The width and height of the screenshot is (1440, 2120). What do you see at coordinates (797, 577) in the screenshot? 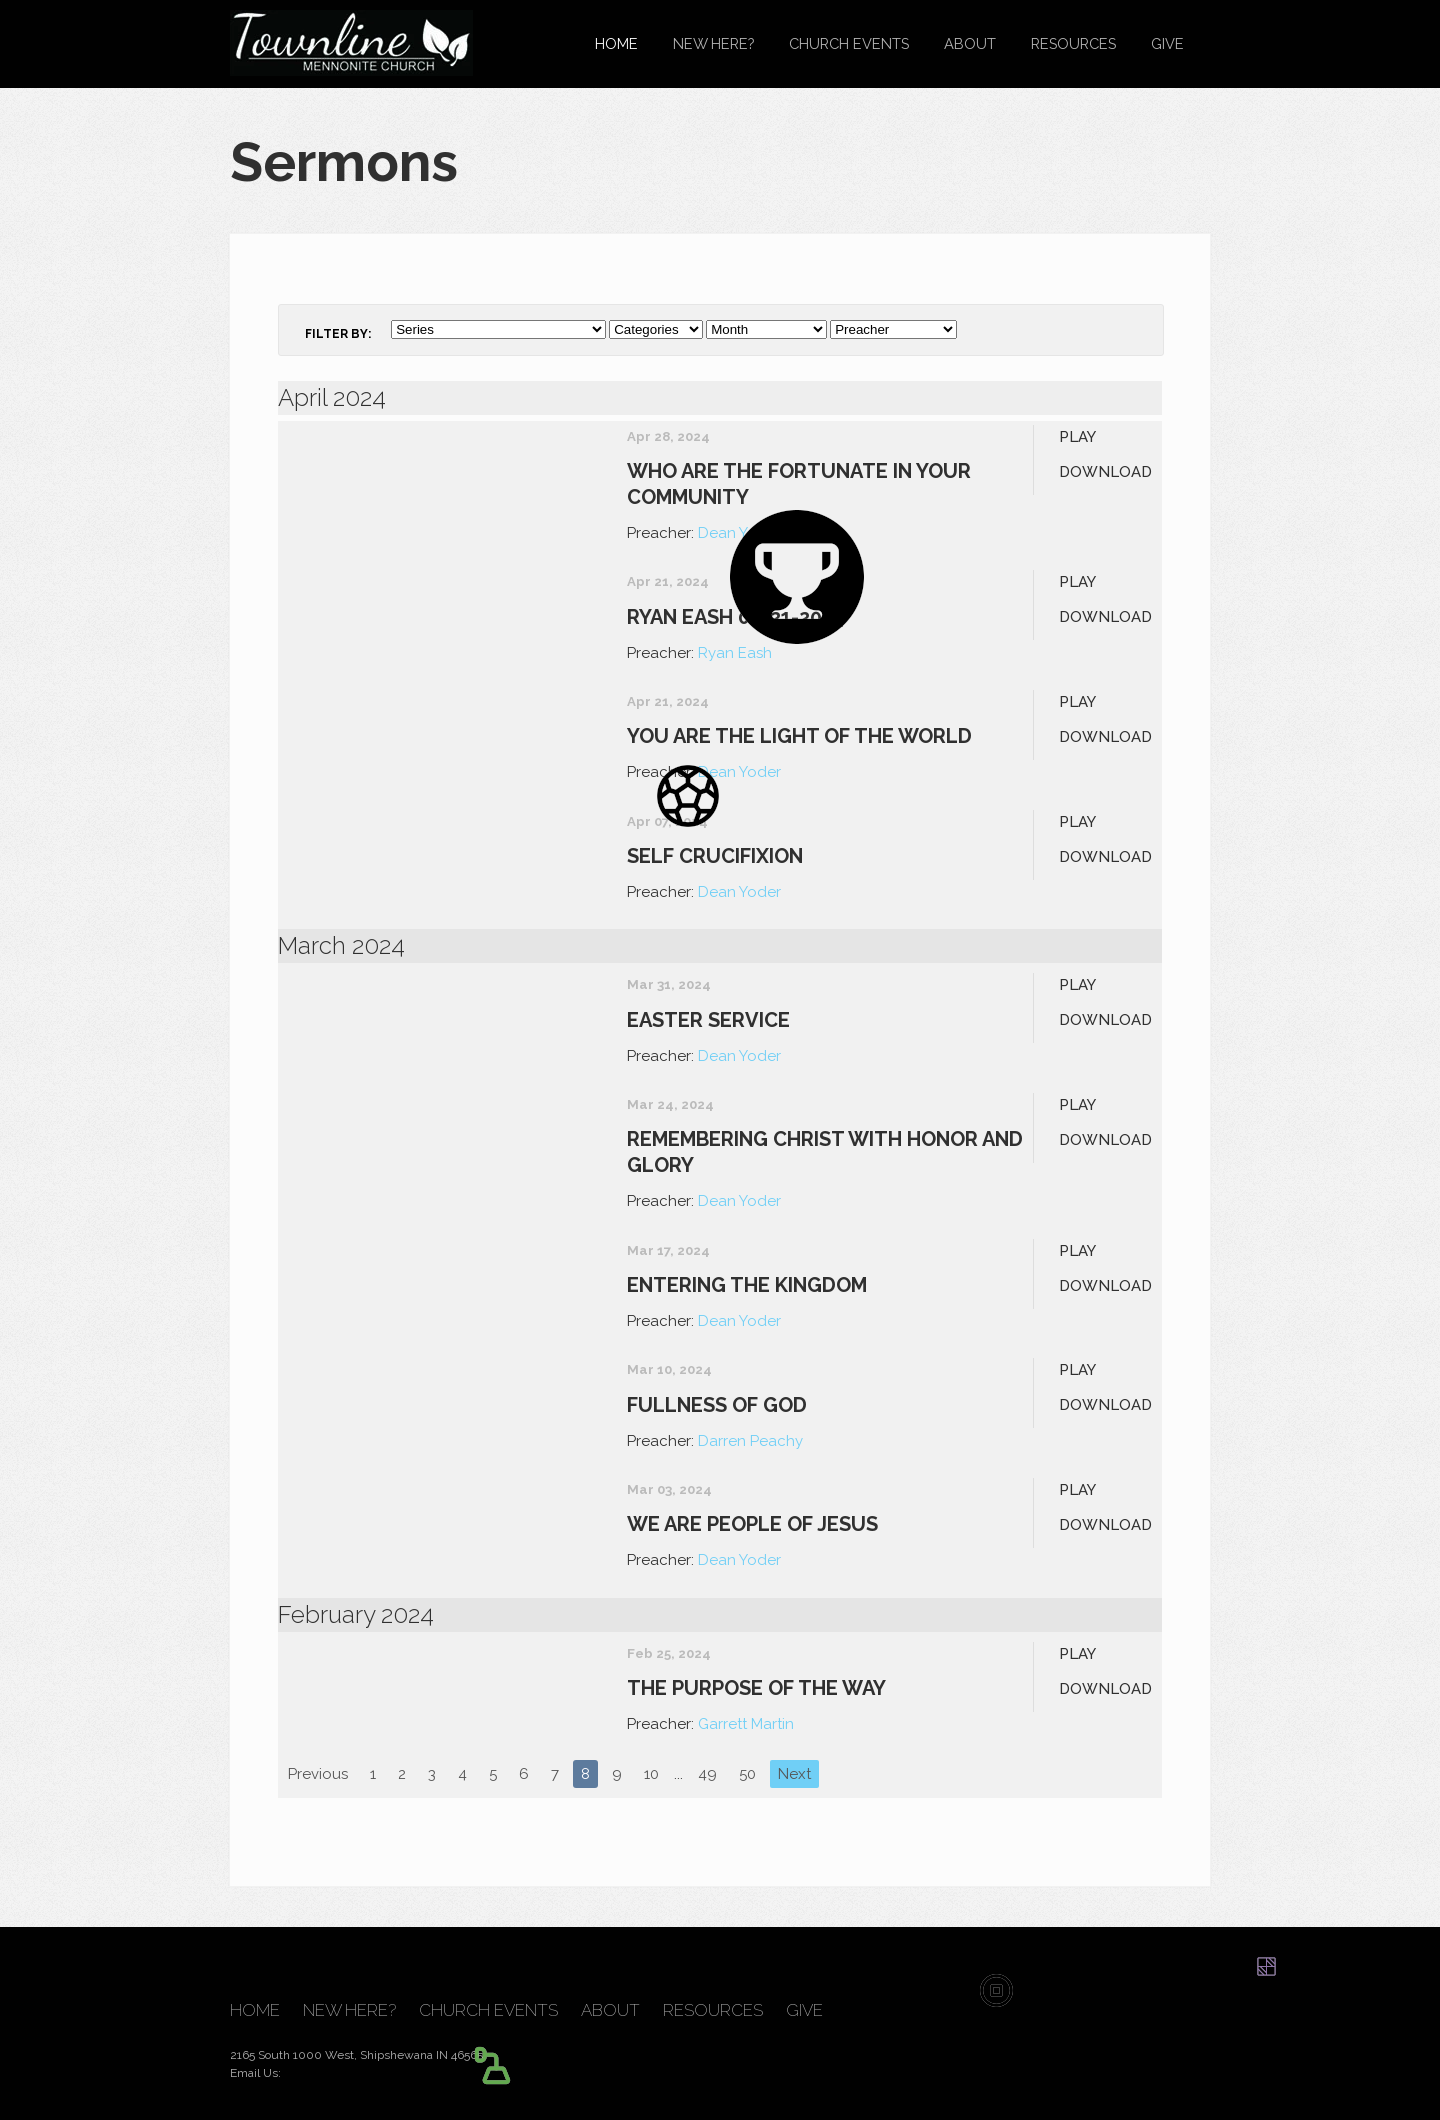
I see `view achievements or accomplishments in your feed` at bounding box center [797, 577].